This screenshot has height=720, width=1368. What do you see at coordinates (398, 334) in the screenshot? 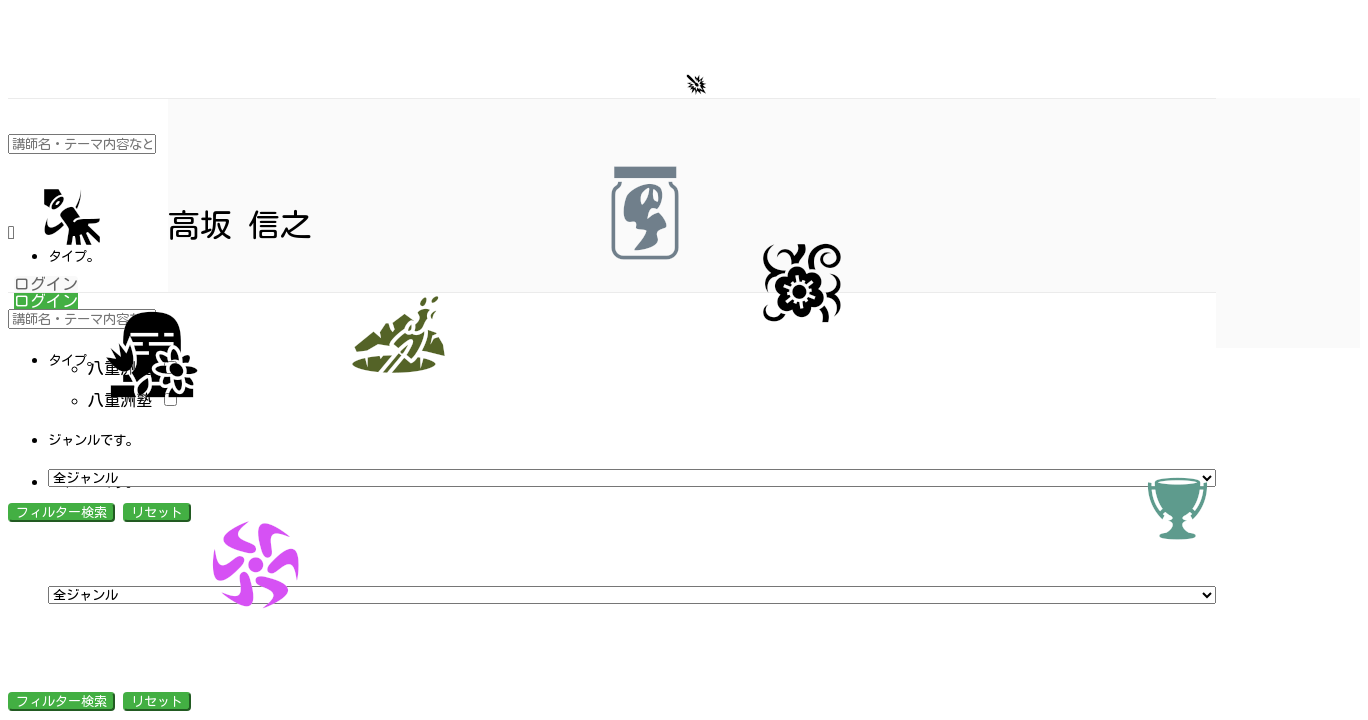
I see `dig or excavate in a game` at bounding box center [398, 334].